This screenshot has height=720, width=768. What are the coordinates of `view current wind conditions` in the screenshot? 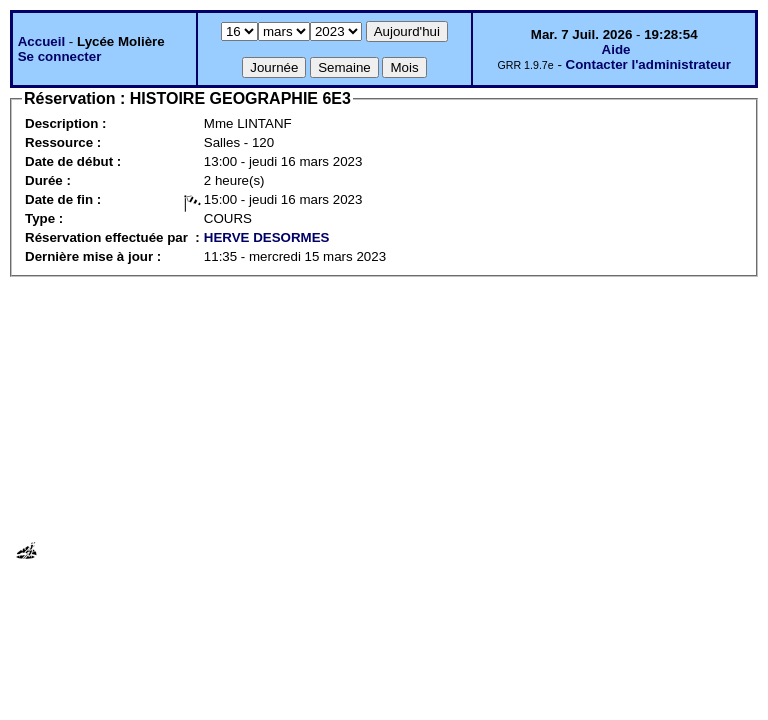 It's located at (192, 203).